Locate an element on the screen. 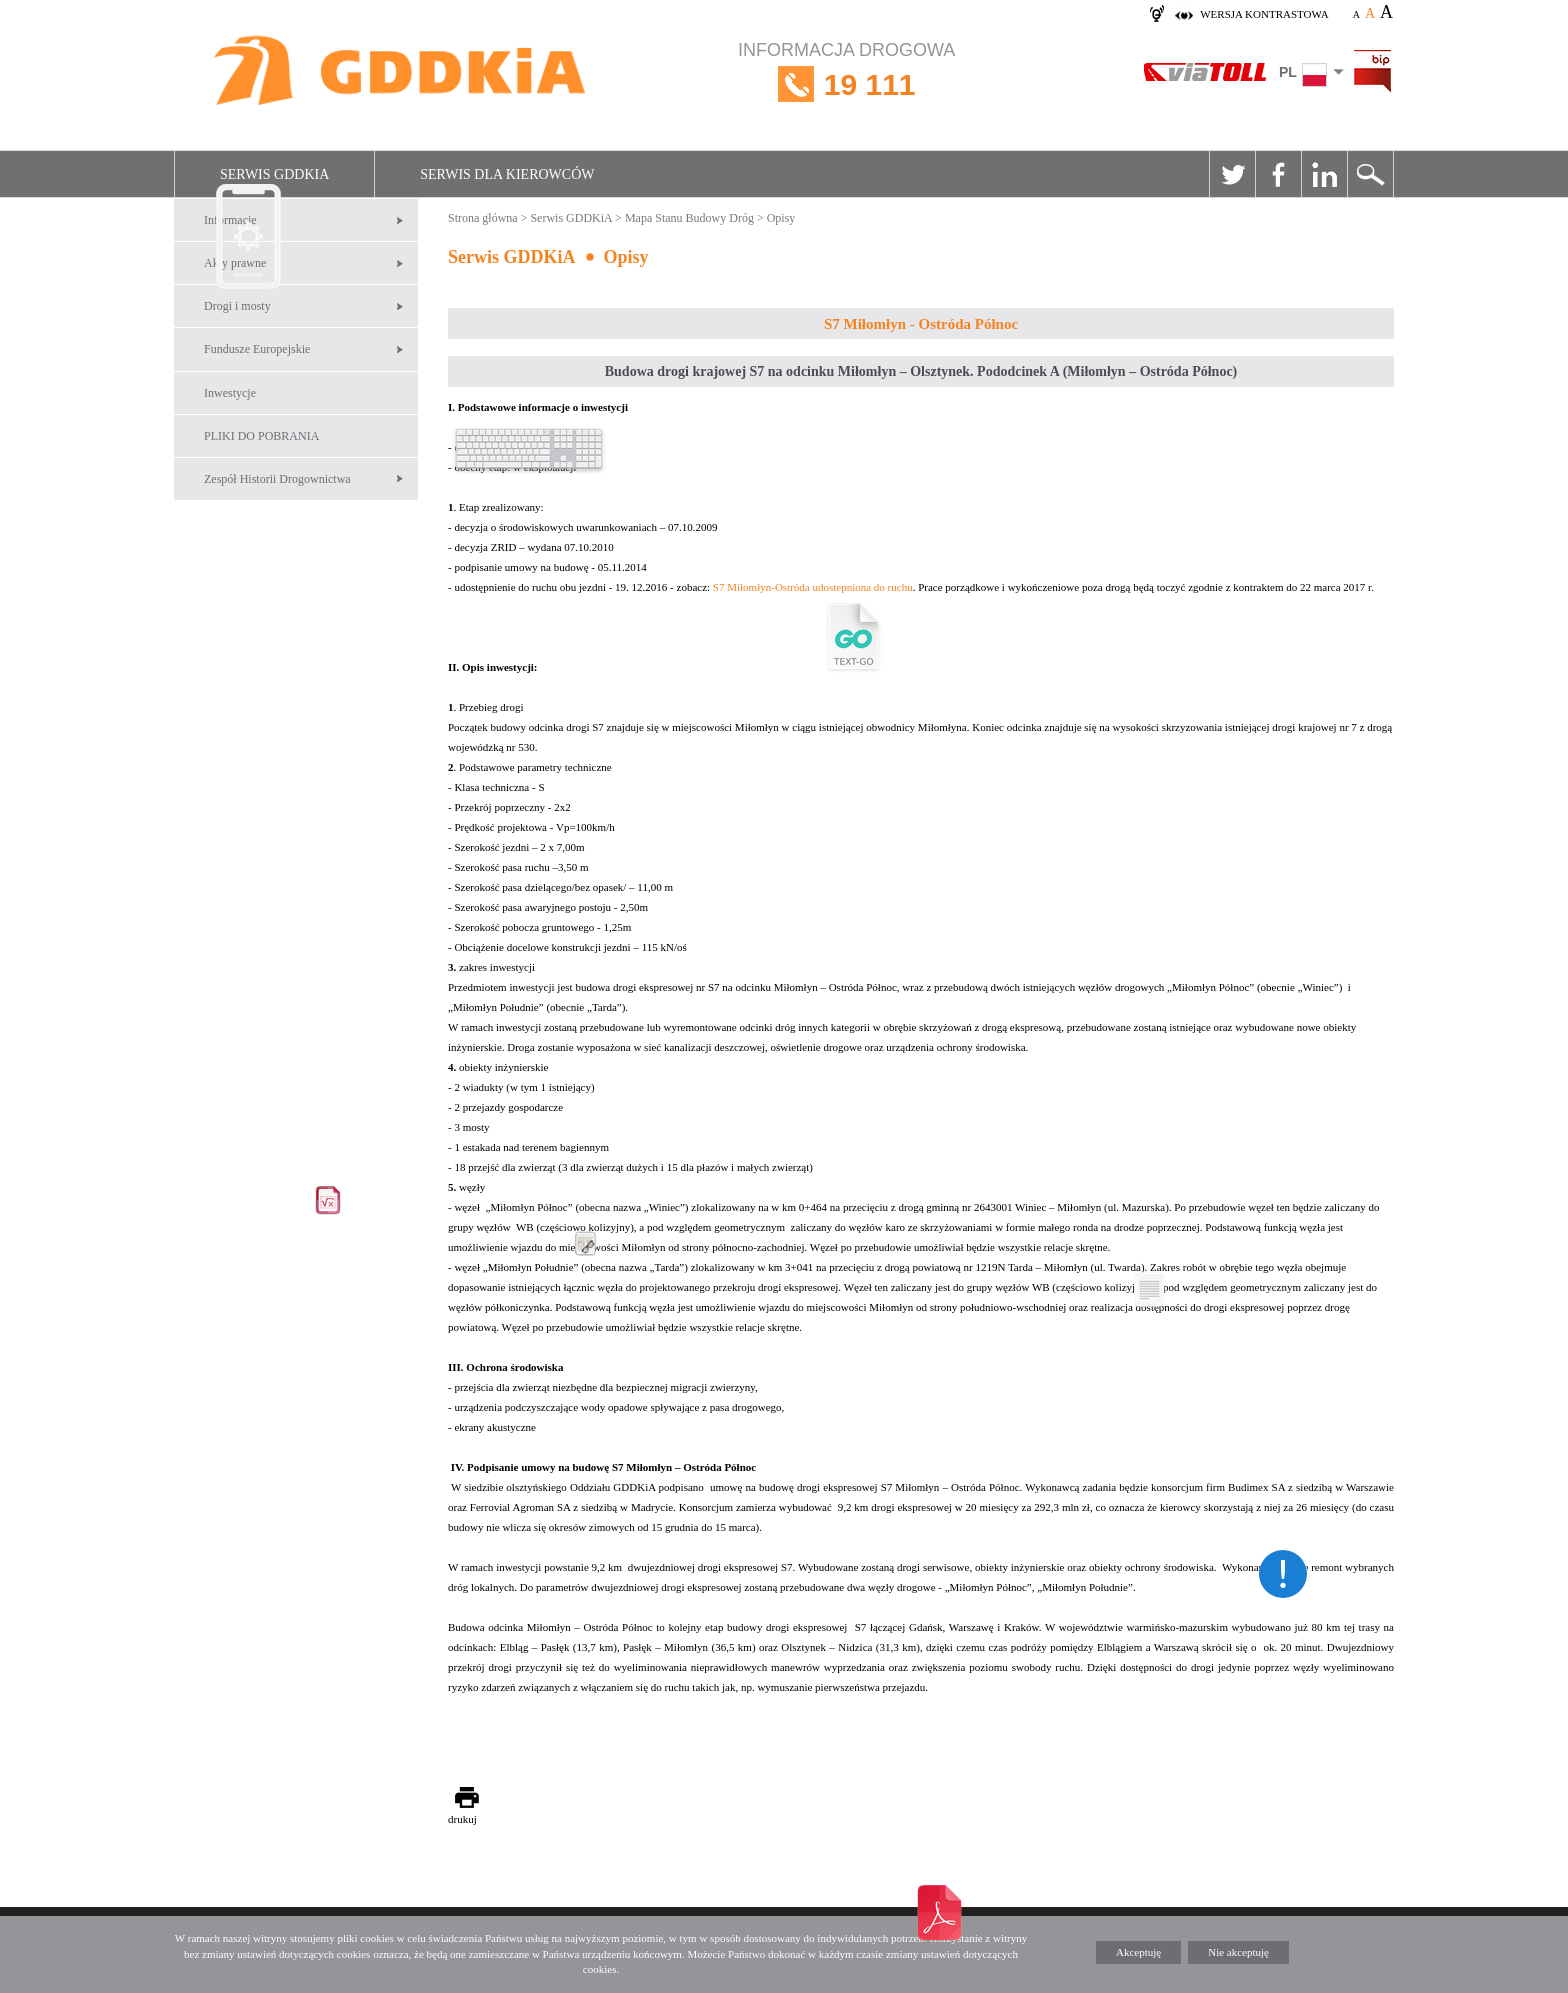  a pdf document file is located at coordinates (939, 1912).